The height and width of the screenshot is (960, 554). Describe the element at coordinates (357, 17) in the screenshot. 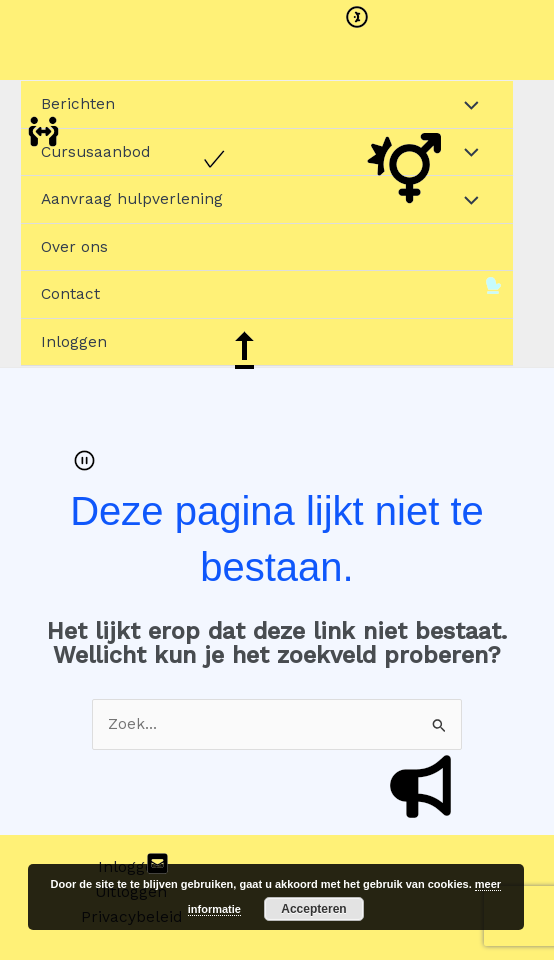

I see `mantine UI library logo` at that location.